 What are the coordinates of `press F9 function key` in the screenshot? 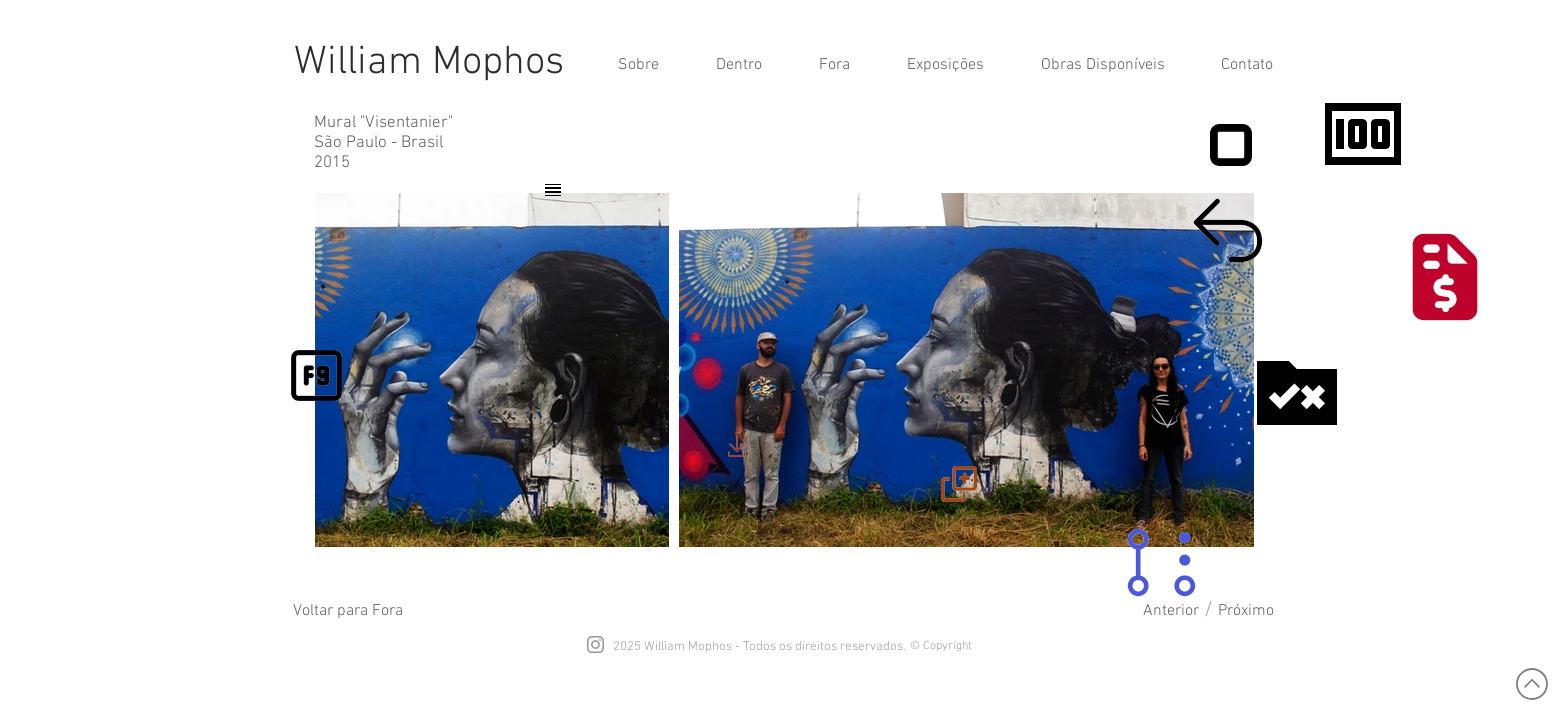 It's located at (316, 375).